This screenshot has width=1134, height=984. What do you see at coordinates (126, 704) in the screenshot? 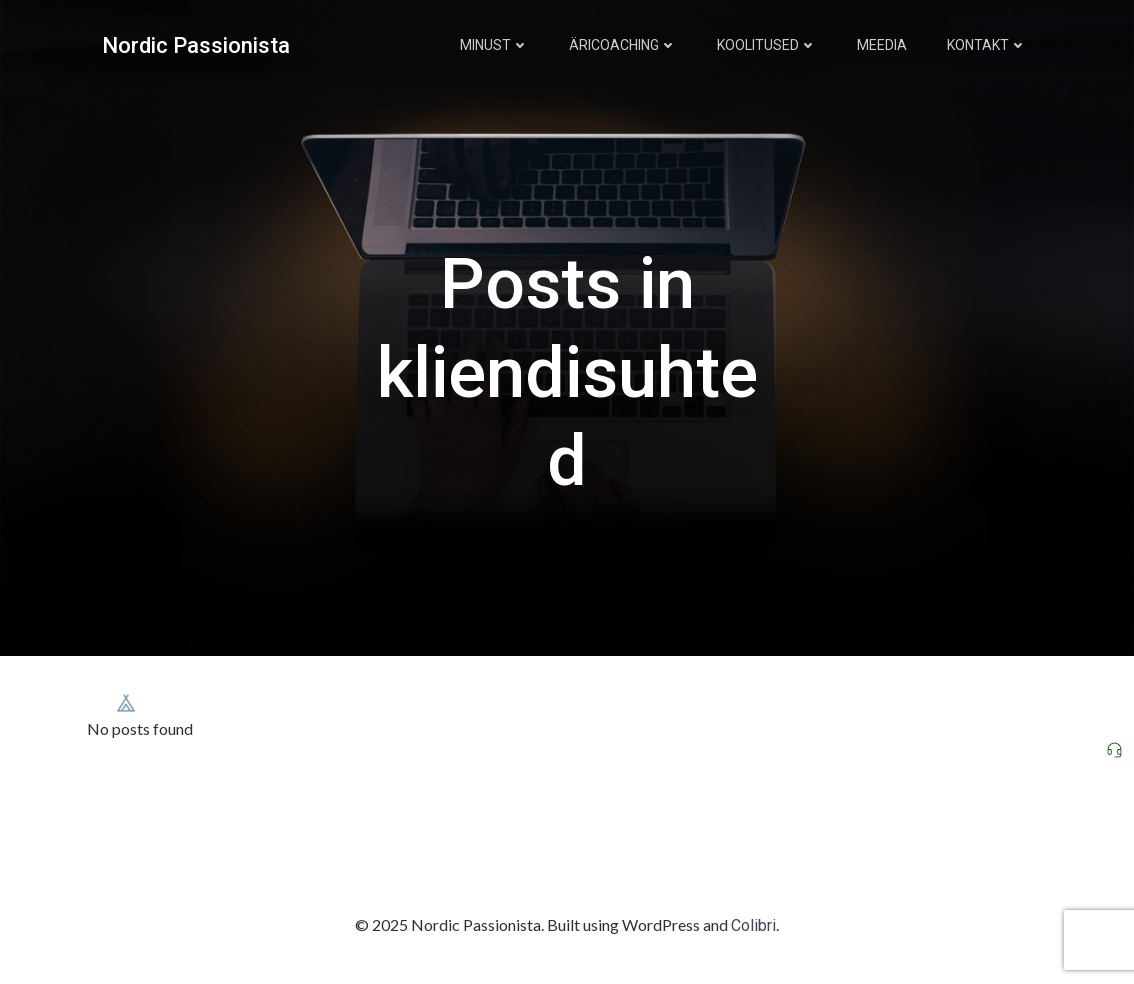
I see `access camping or outdoor activity features` at bounding box center [126, 704].